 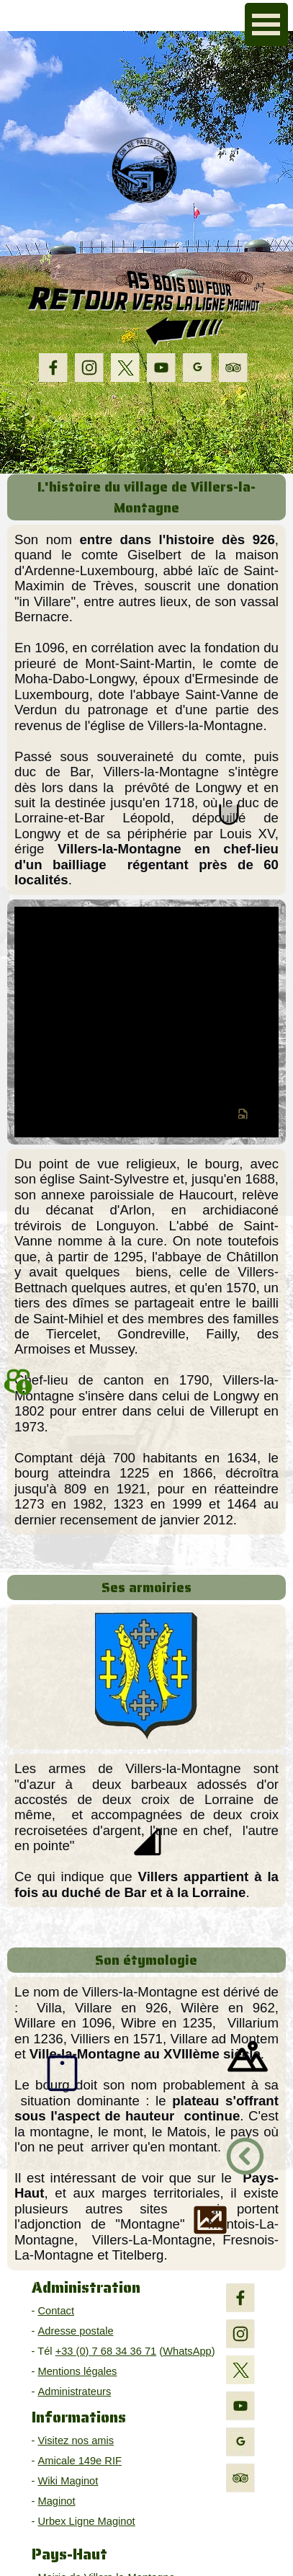 What do you see at coordinates (229, 813) in the screenshot?
I see `combine or merge selected shapes` at bounding box center [229, 813].